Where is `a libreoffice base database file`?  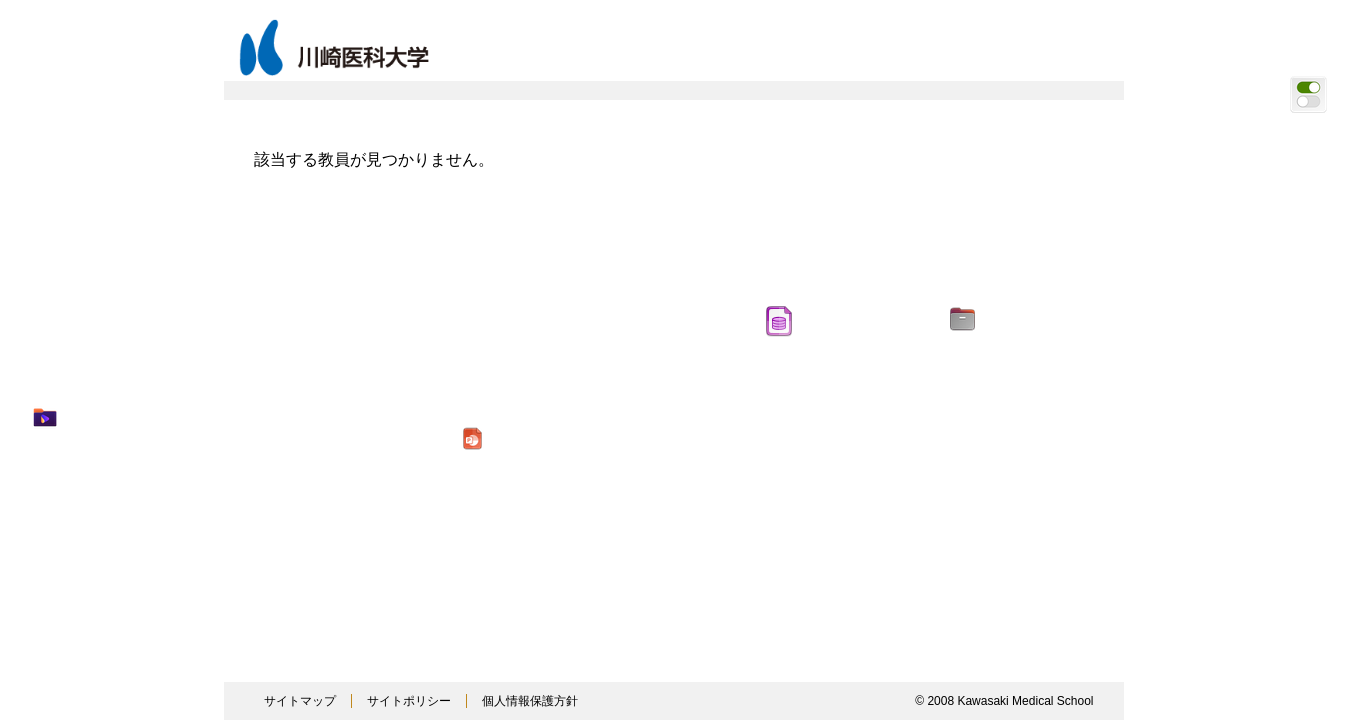 a libreoffice base database file is located at coordinates (779, 321).